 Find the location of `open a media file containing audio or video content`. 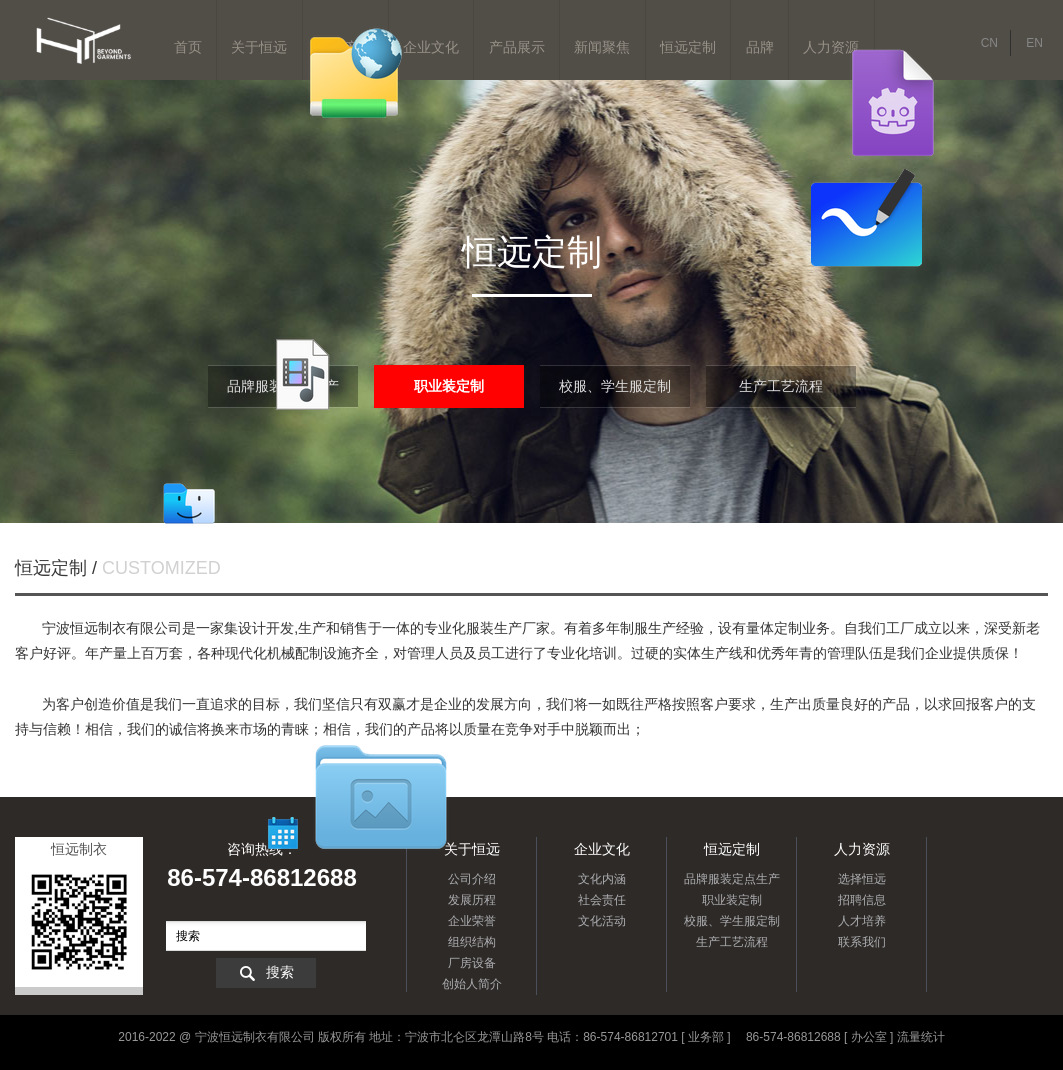

open a media file containing audio or video content is located at coordinates (302, 374).